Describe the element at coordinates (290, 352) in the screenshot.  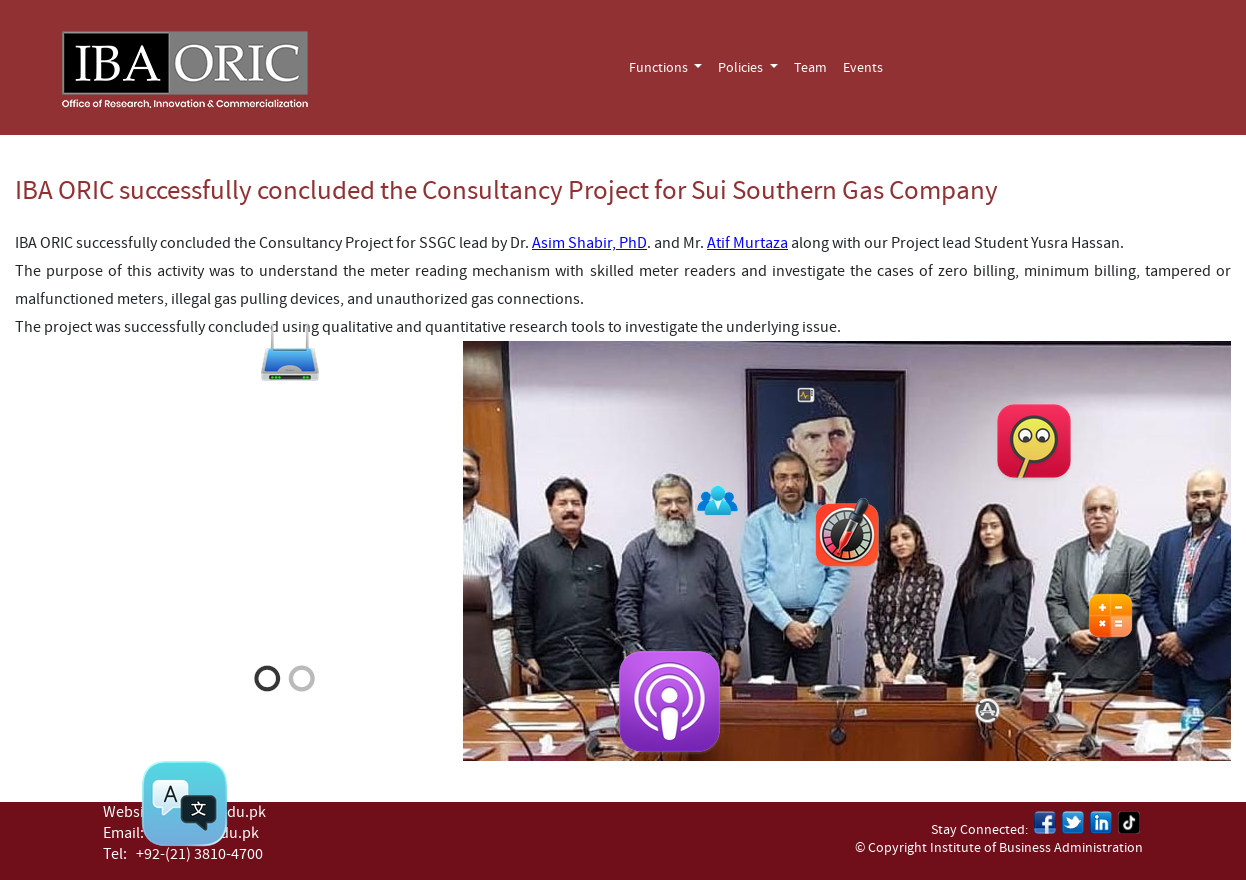
I see `network modem or router device status` at that location.